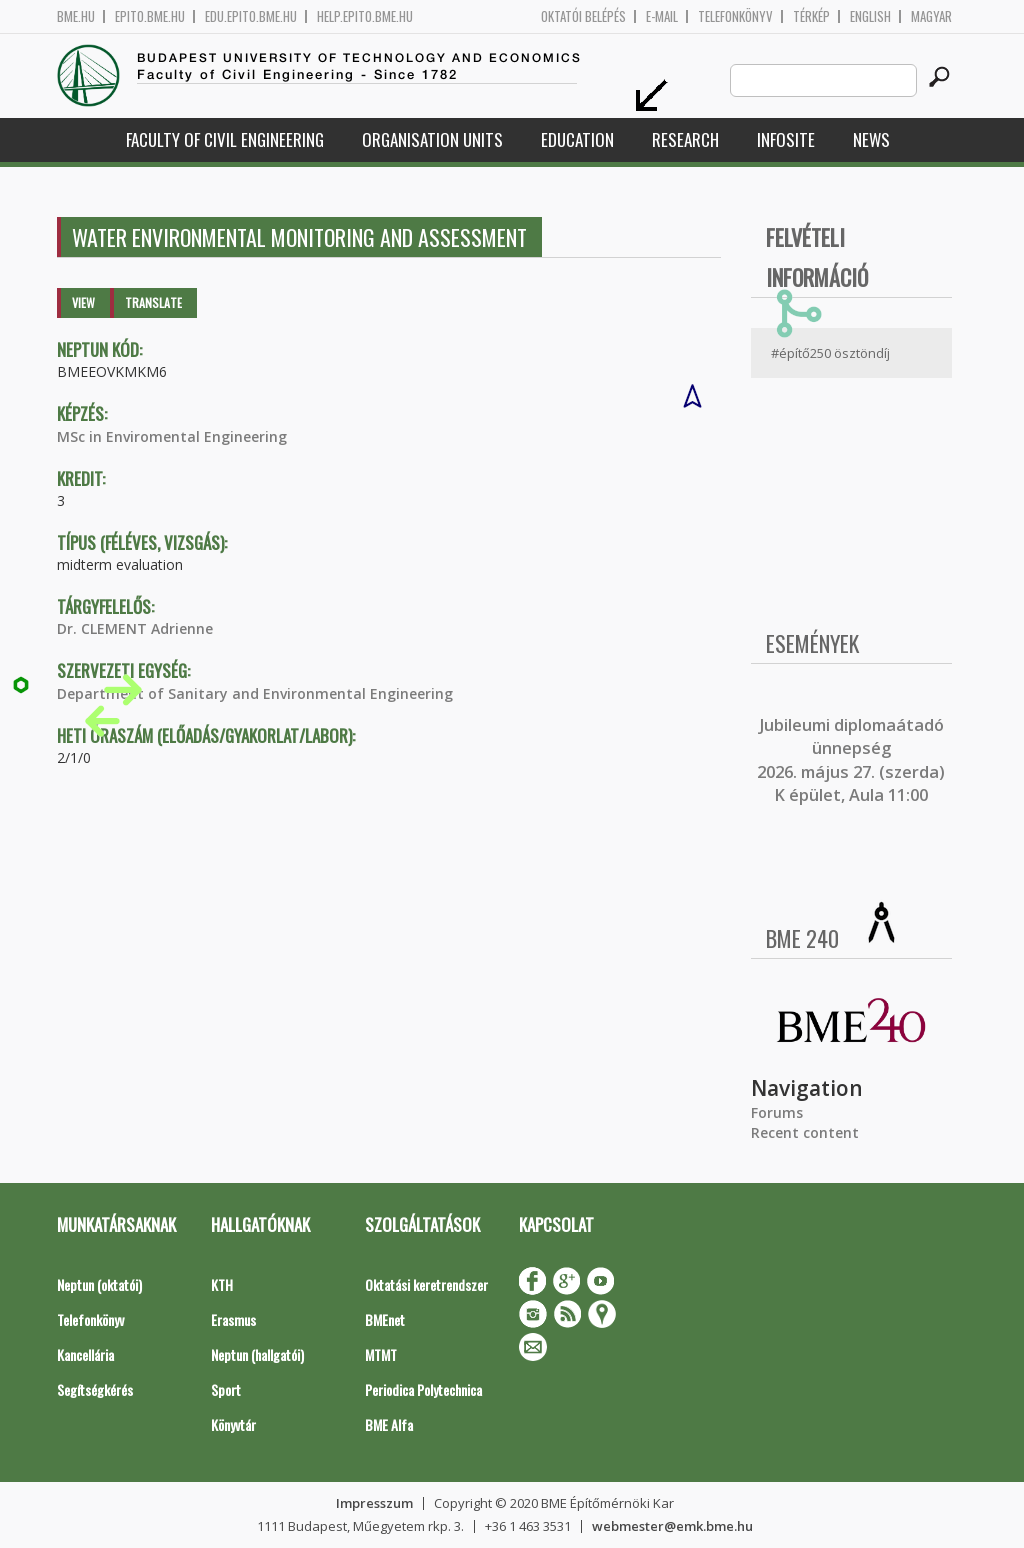  Describe the element at coordinates (21, 685) in the screenshot. I see `access assembly or build tools` at that location.